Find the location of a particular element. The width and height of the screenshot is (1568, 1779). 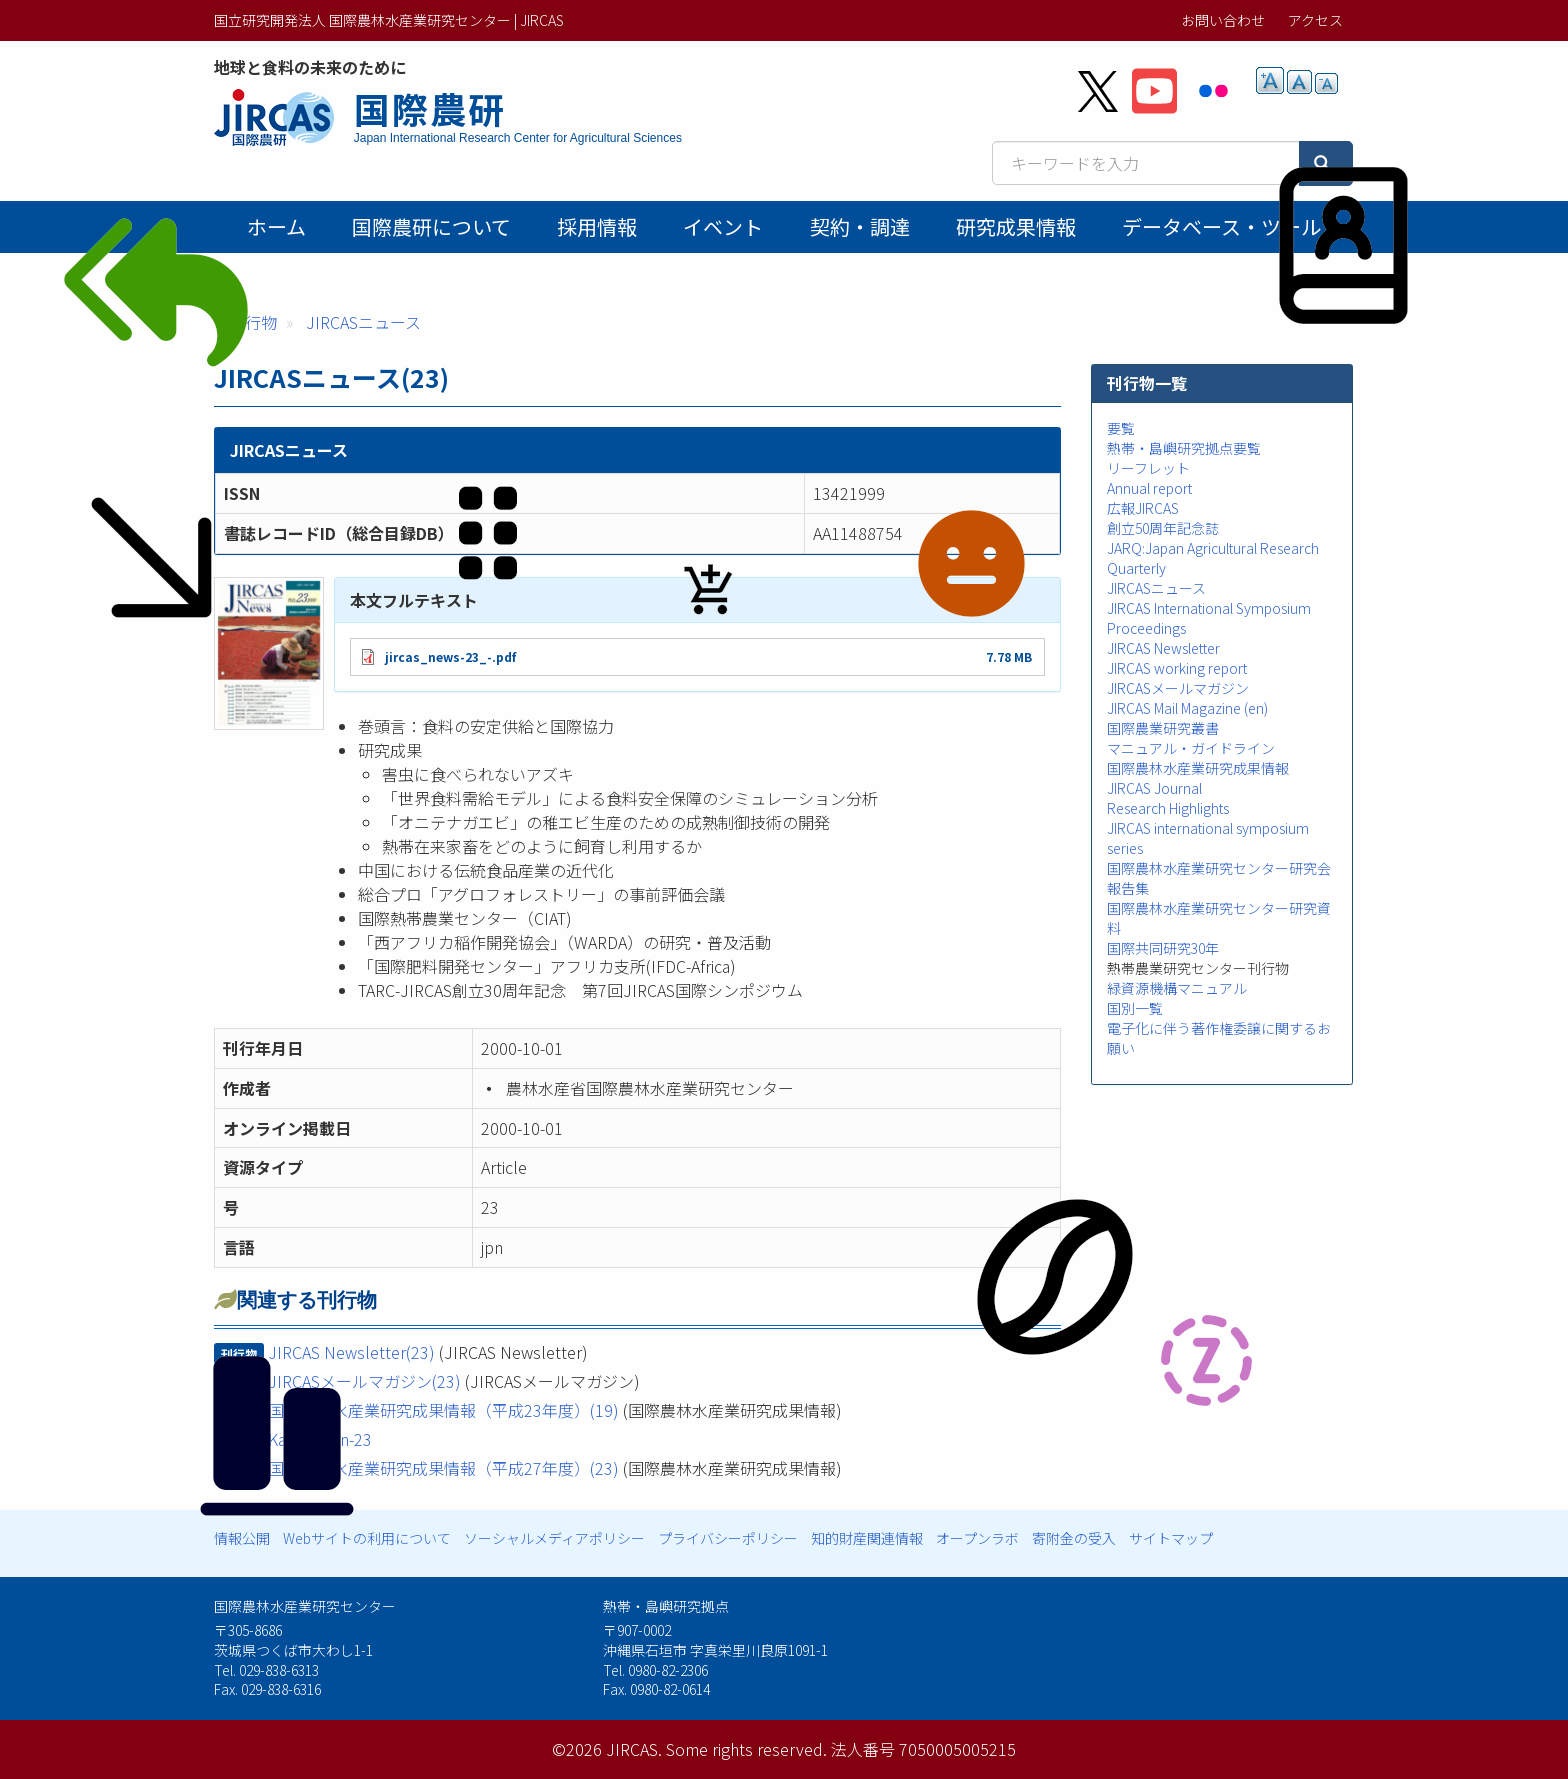

browse coffee shop locations is located at coordinates (1055, 1277).